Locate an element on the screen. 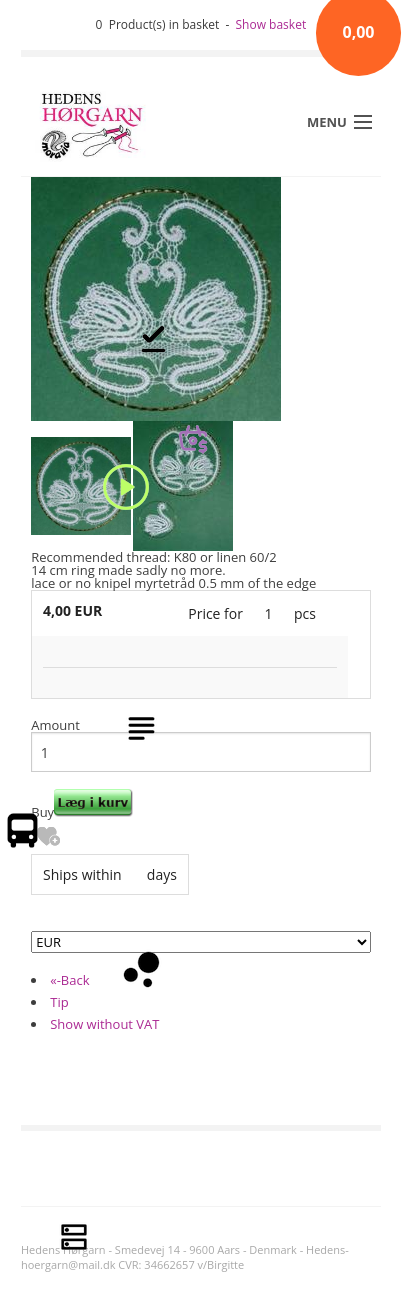  download complete is located at coordinates (153, 338).